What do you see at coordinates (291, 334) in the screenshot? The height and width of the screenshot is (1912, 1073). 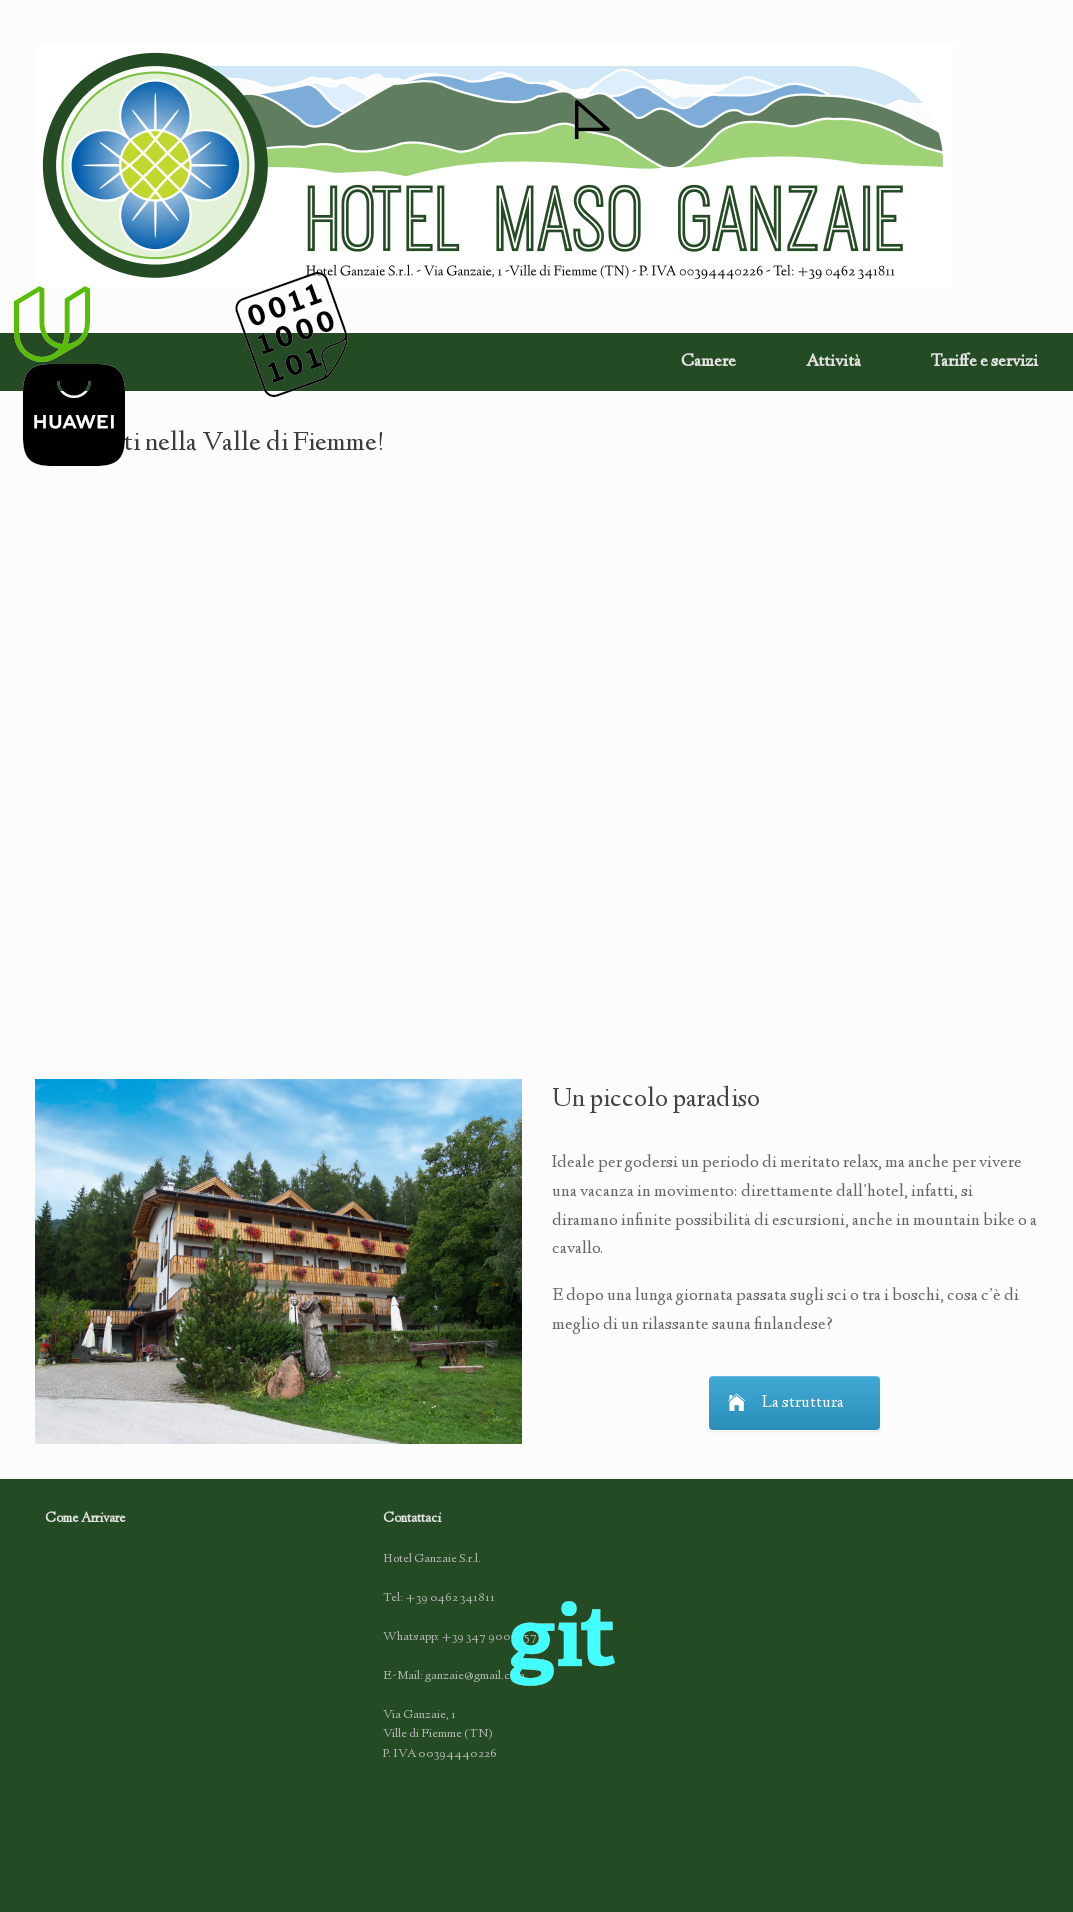 I see `open pastebin website or app` at bounding box center [291, 334].